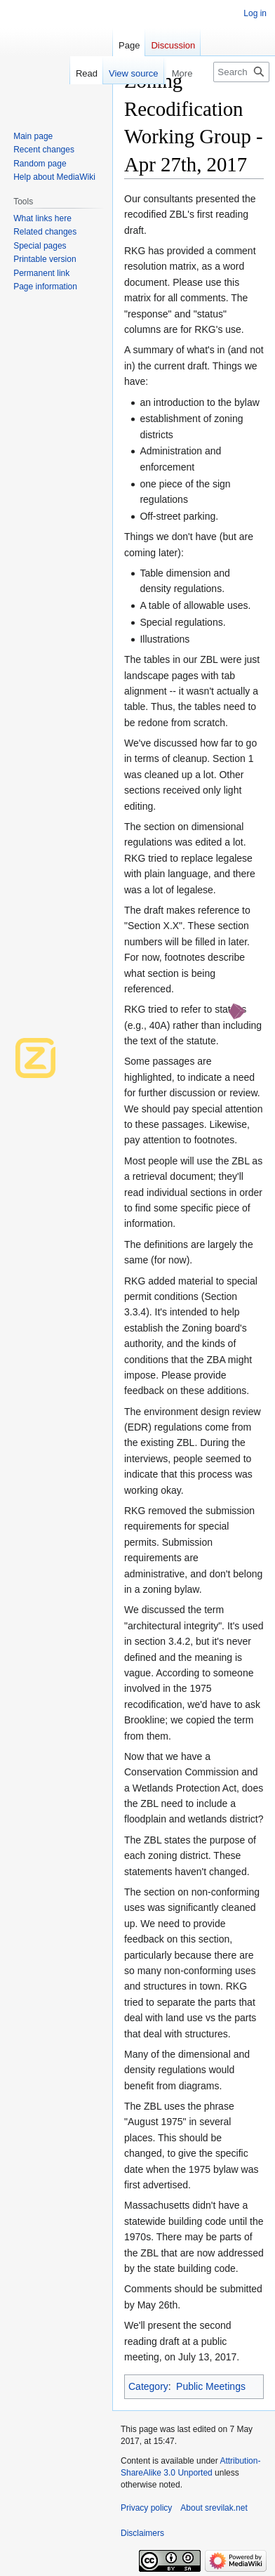 The image size is (275, 2576). What do you see at coordinates (35, 1058) in the screenshot?
I see `open the ziggo app` at bounding box center [35, 1058].